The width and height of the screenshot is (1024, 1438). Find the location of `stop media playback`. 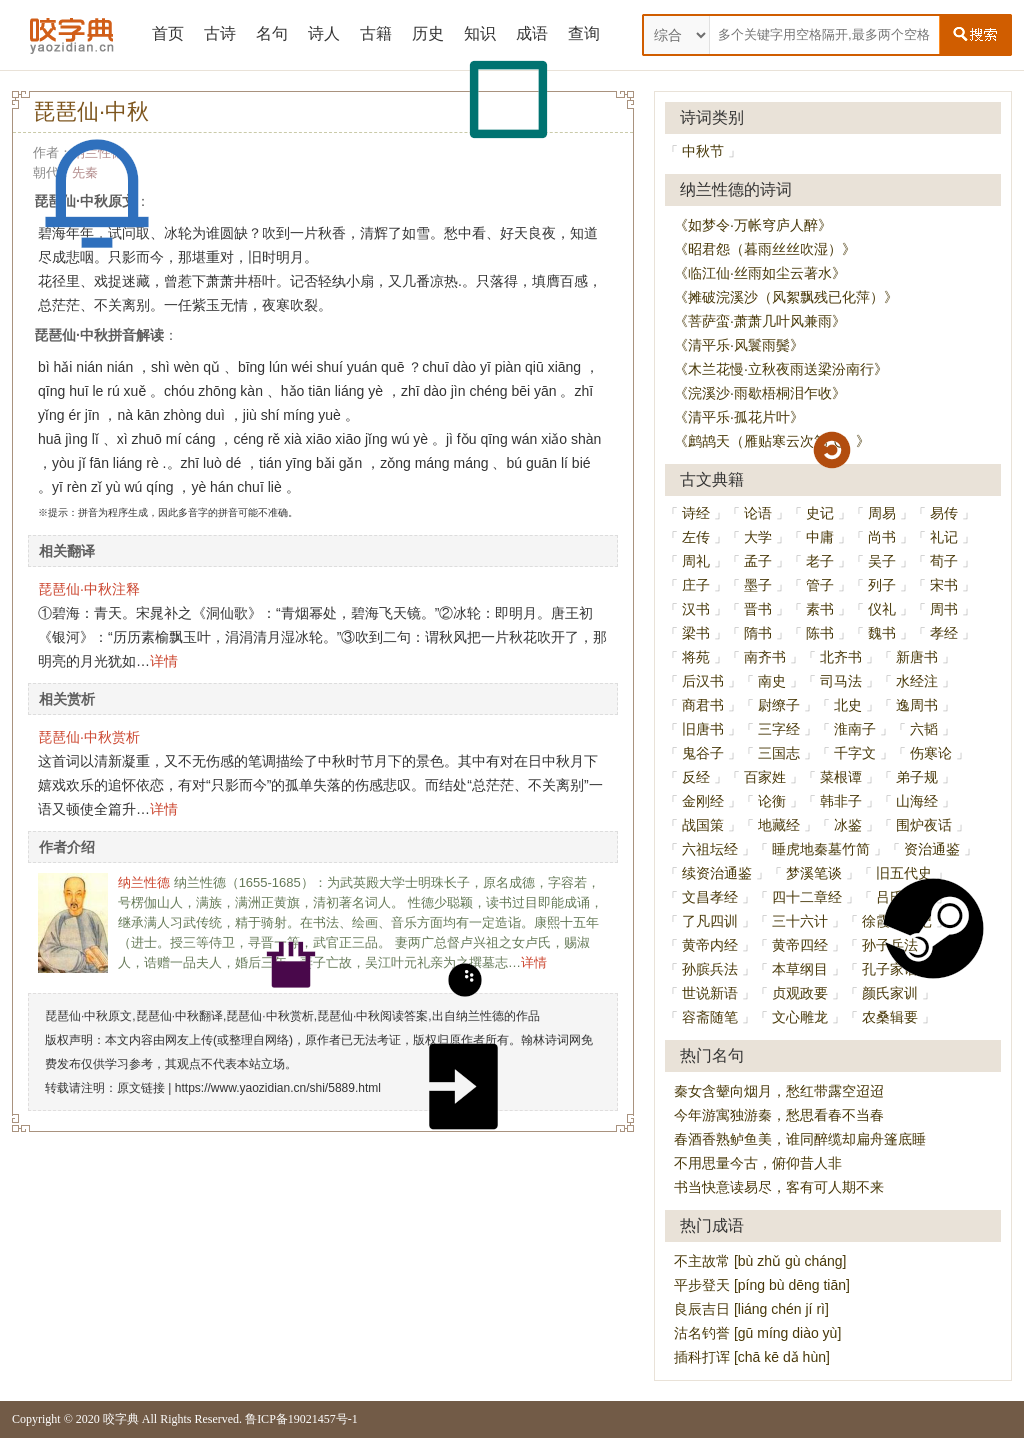

stop media playback is located at coordinates (508, 99).